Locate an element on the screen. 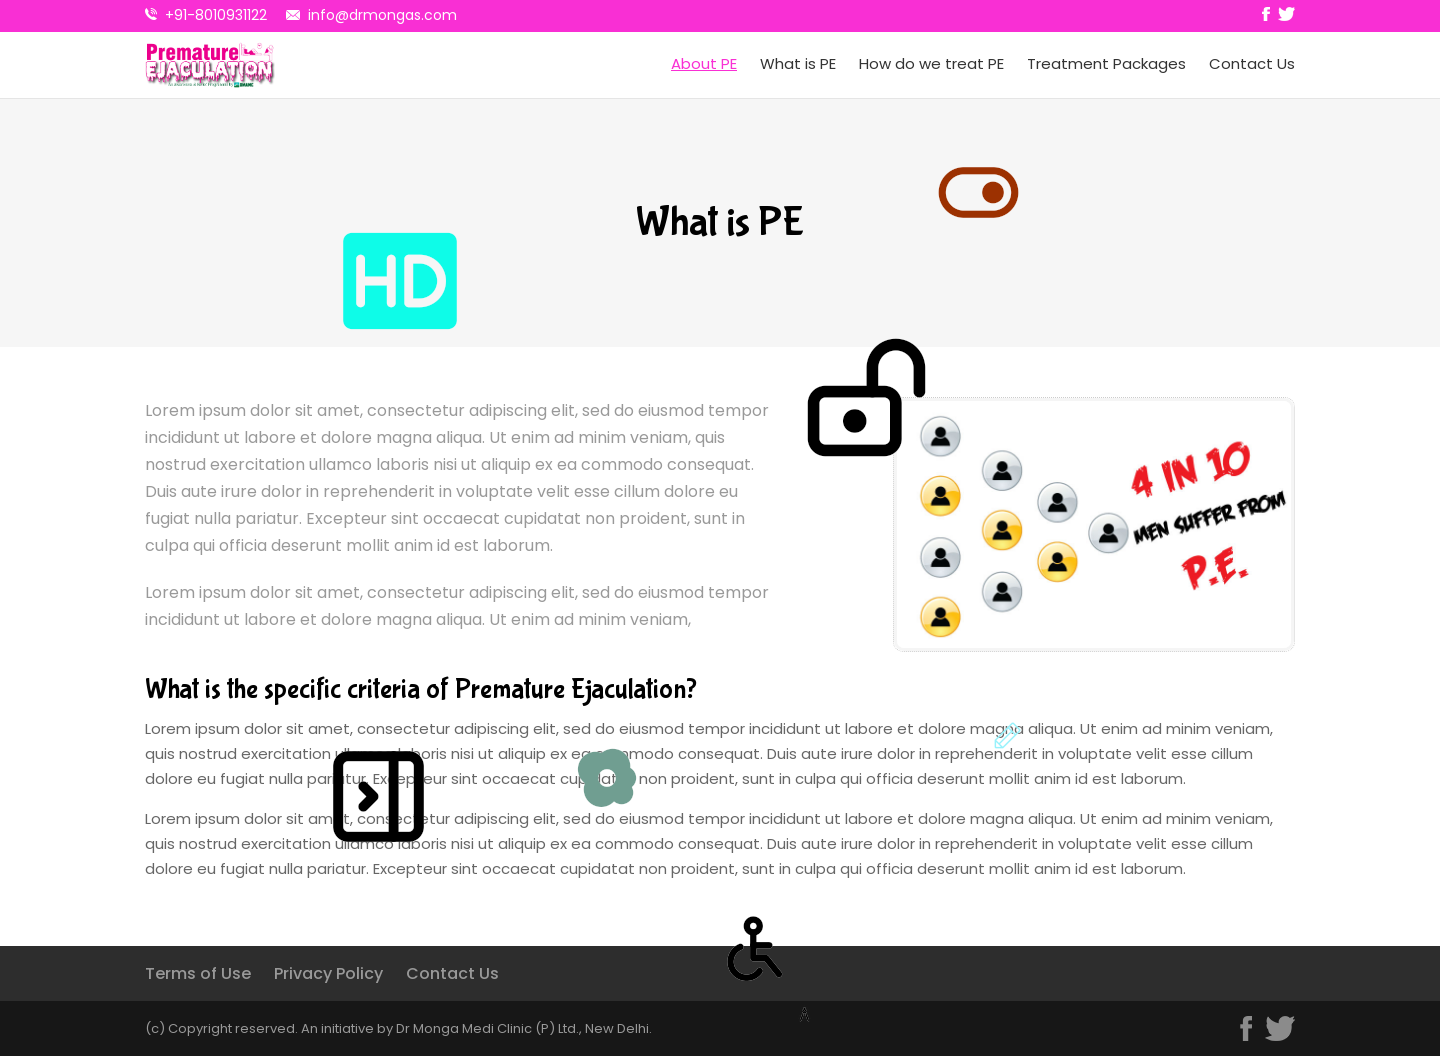  access architecture or design tools is located at coordinates (804, 1014).